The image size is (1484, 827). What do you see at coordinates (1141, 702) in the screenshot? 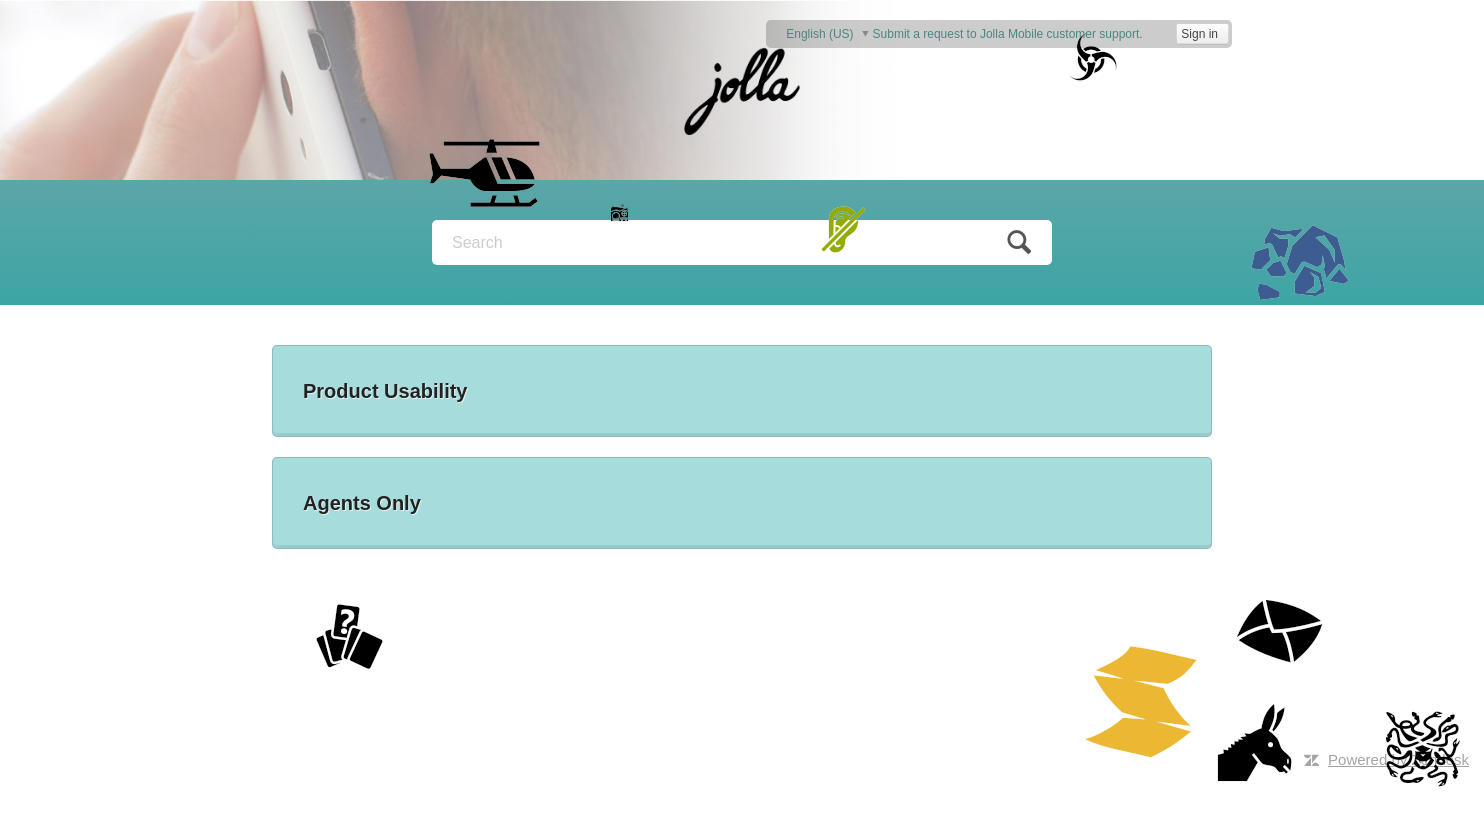
I see `view document or note` at bounding box center [1141, 702].